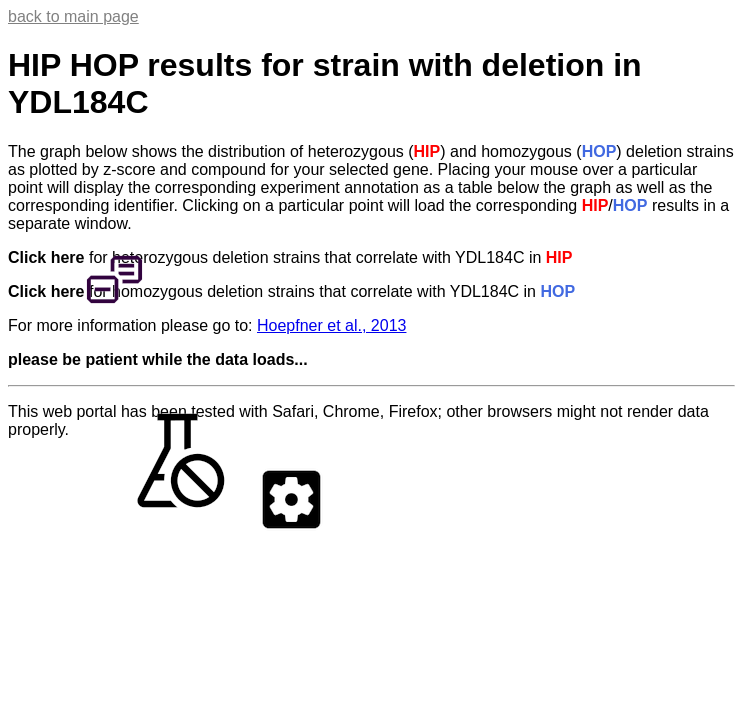 Image resolution: width=743 pixels, height=720 pixels. What do you see at coordinates (291, 499) in the screenshot?
I see `access application settings` at bounding box center [291, 499].